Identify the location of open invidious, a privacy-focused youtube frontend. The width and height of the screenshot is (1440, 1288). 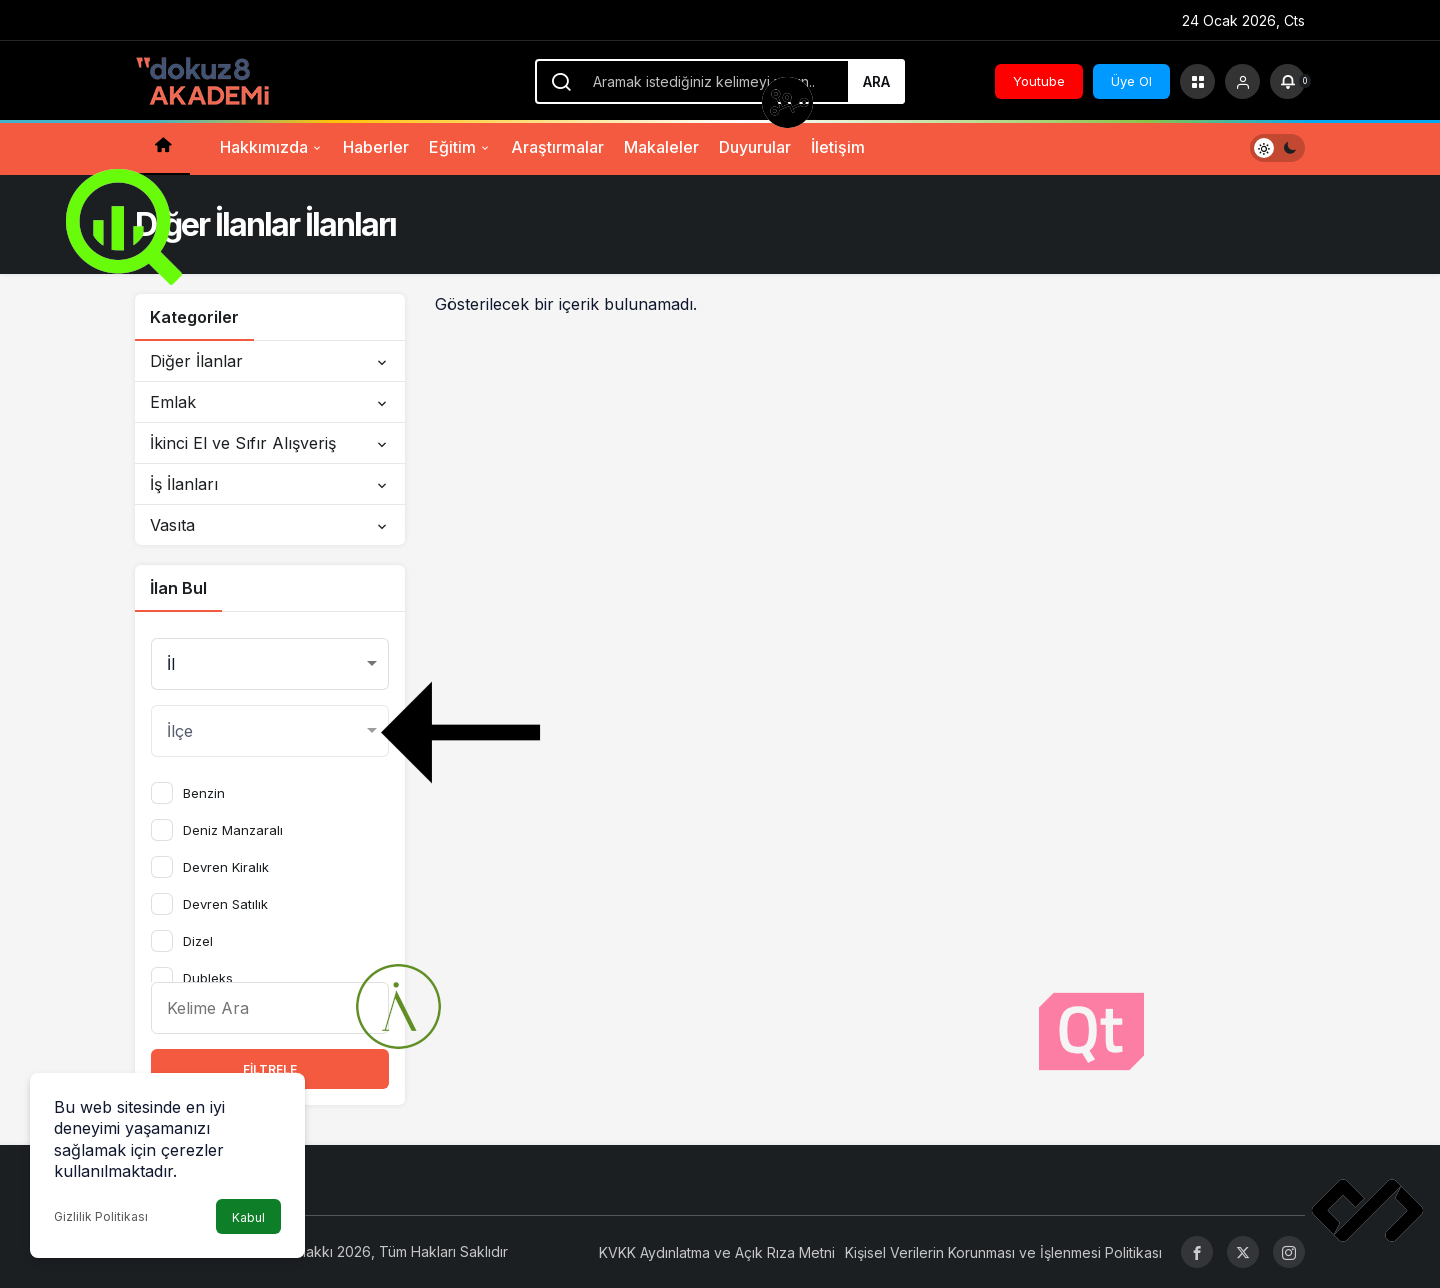
(398, 1006).